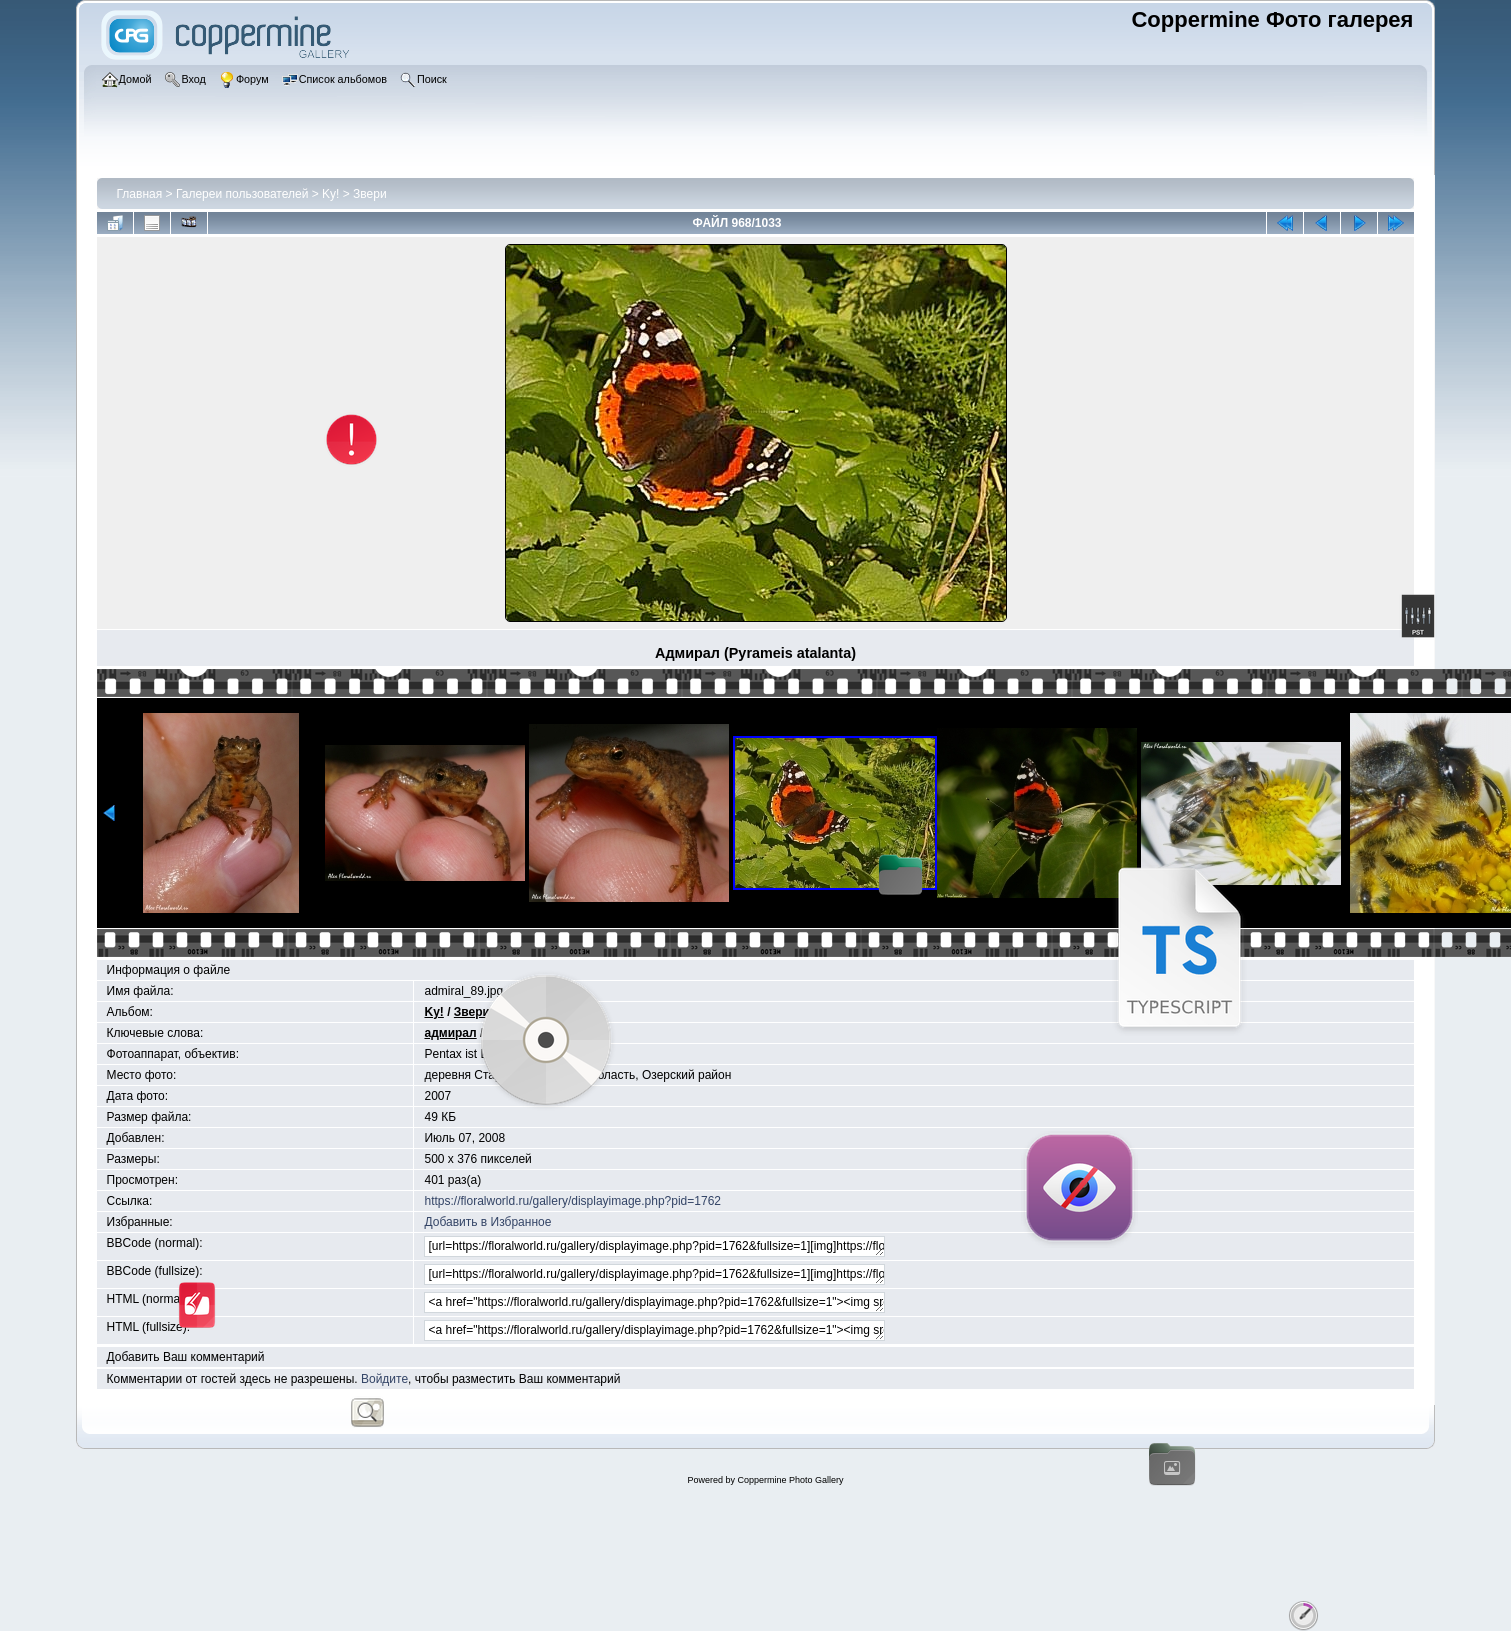  Describe the element at coordinates (367, 1412) in the screenshot. I see `open eye of mate image viewer` at that location.